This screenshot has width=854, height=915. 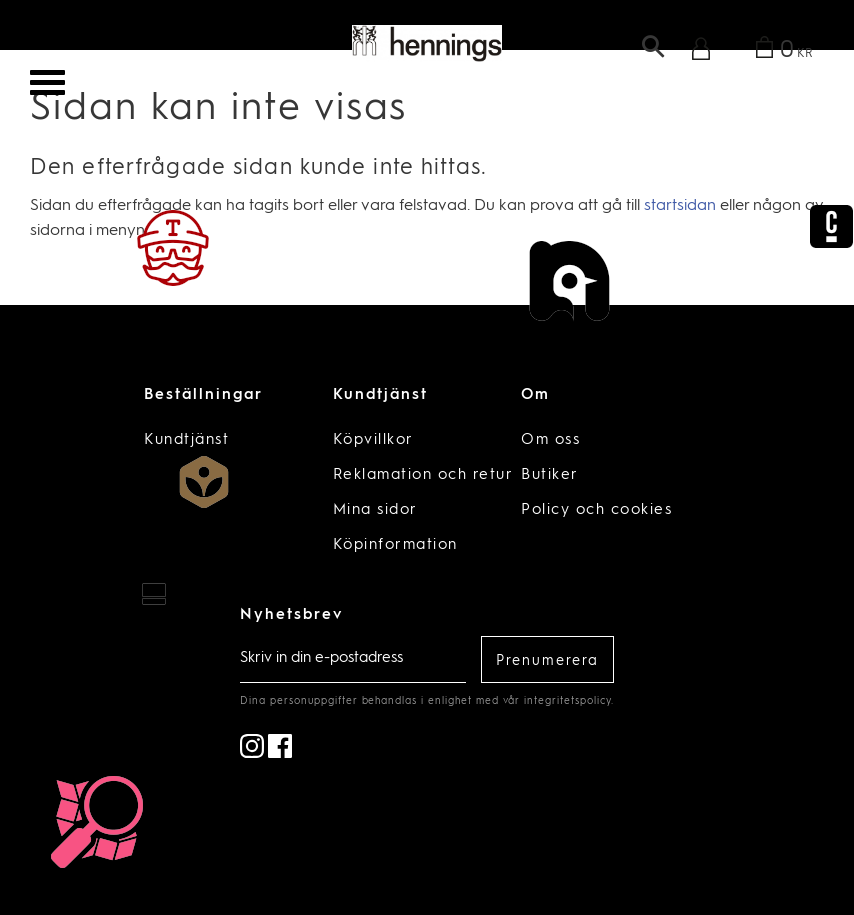 I want to click on open Khan Academy app, so click(x=204, y=482).